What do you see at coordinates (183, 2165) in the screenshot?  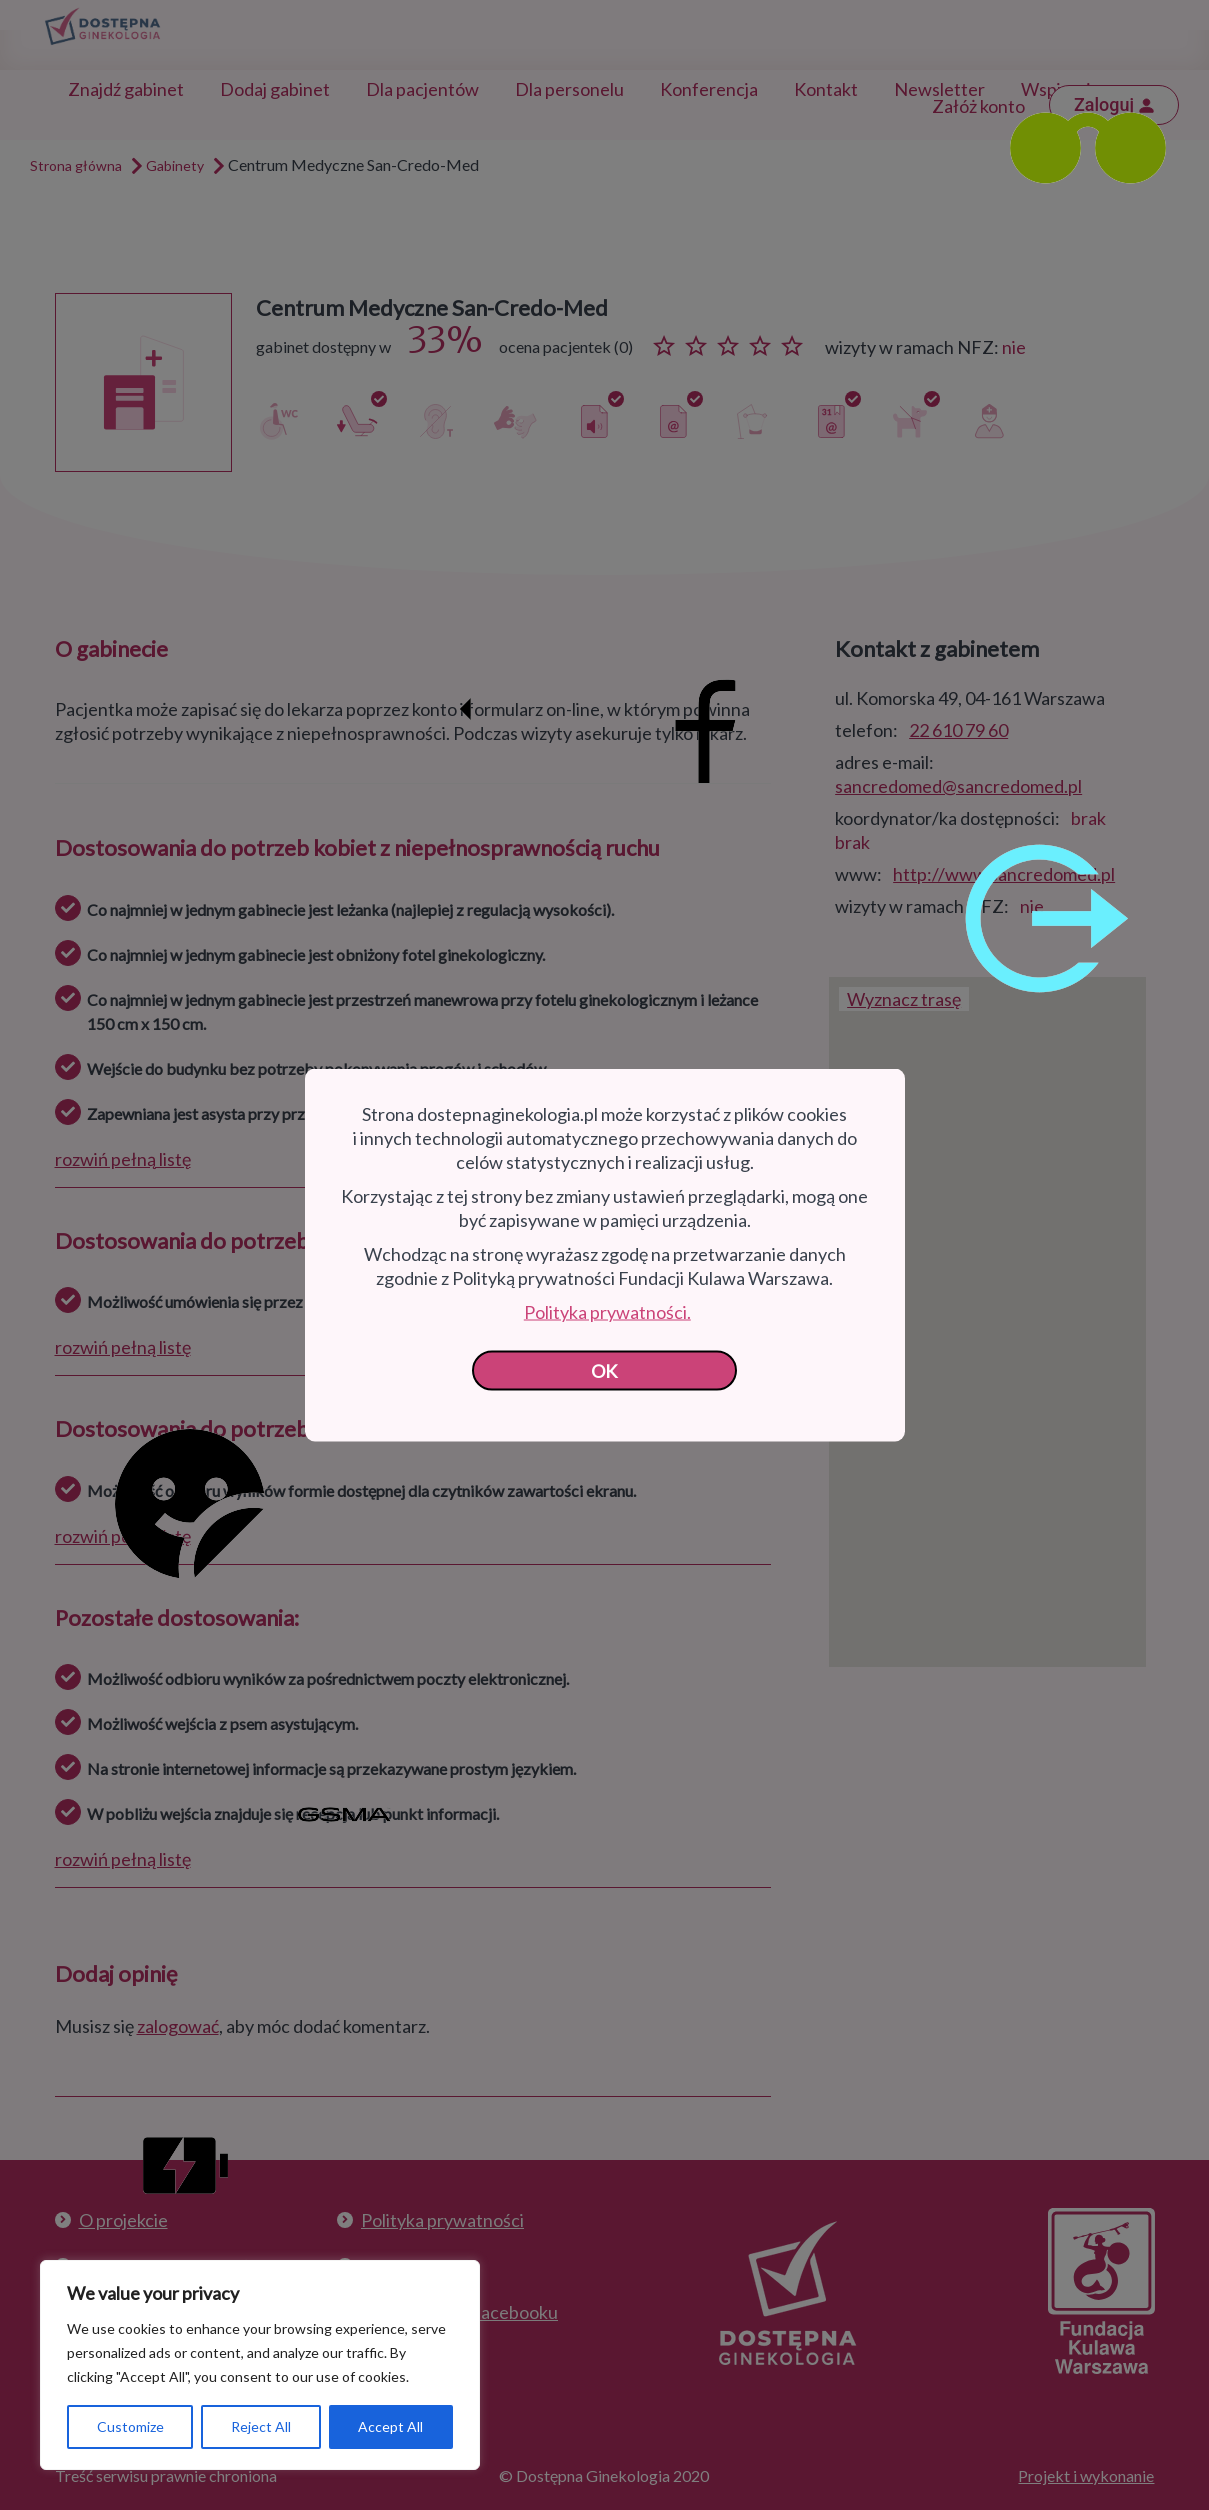 I see `indicates battery is currently charging` at bounding box center [183, 2165].